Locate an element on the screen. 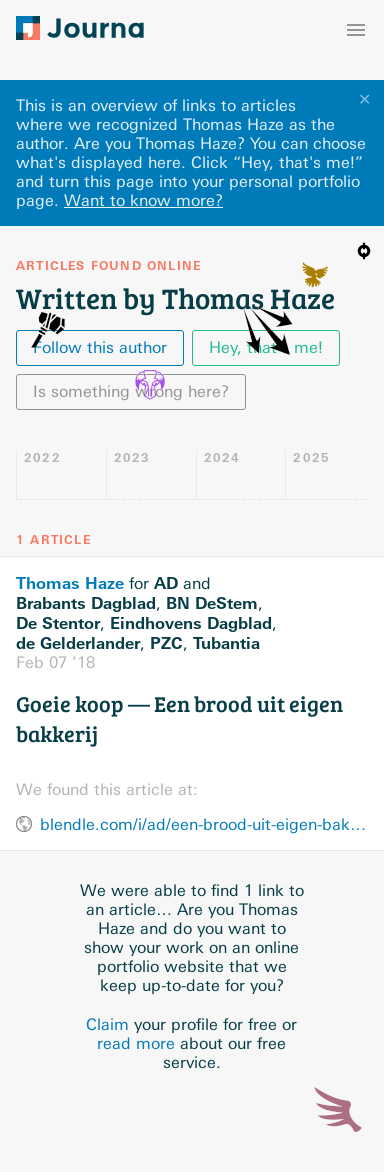 The width and height of the screenshot is (384, 1172). indicates flight or aerial ability in gameplay is located at coordinates (338, 1110).